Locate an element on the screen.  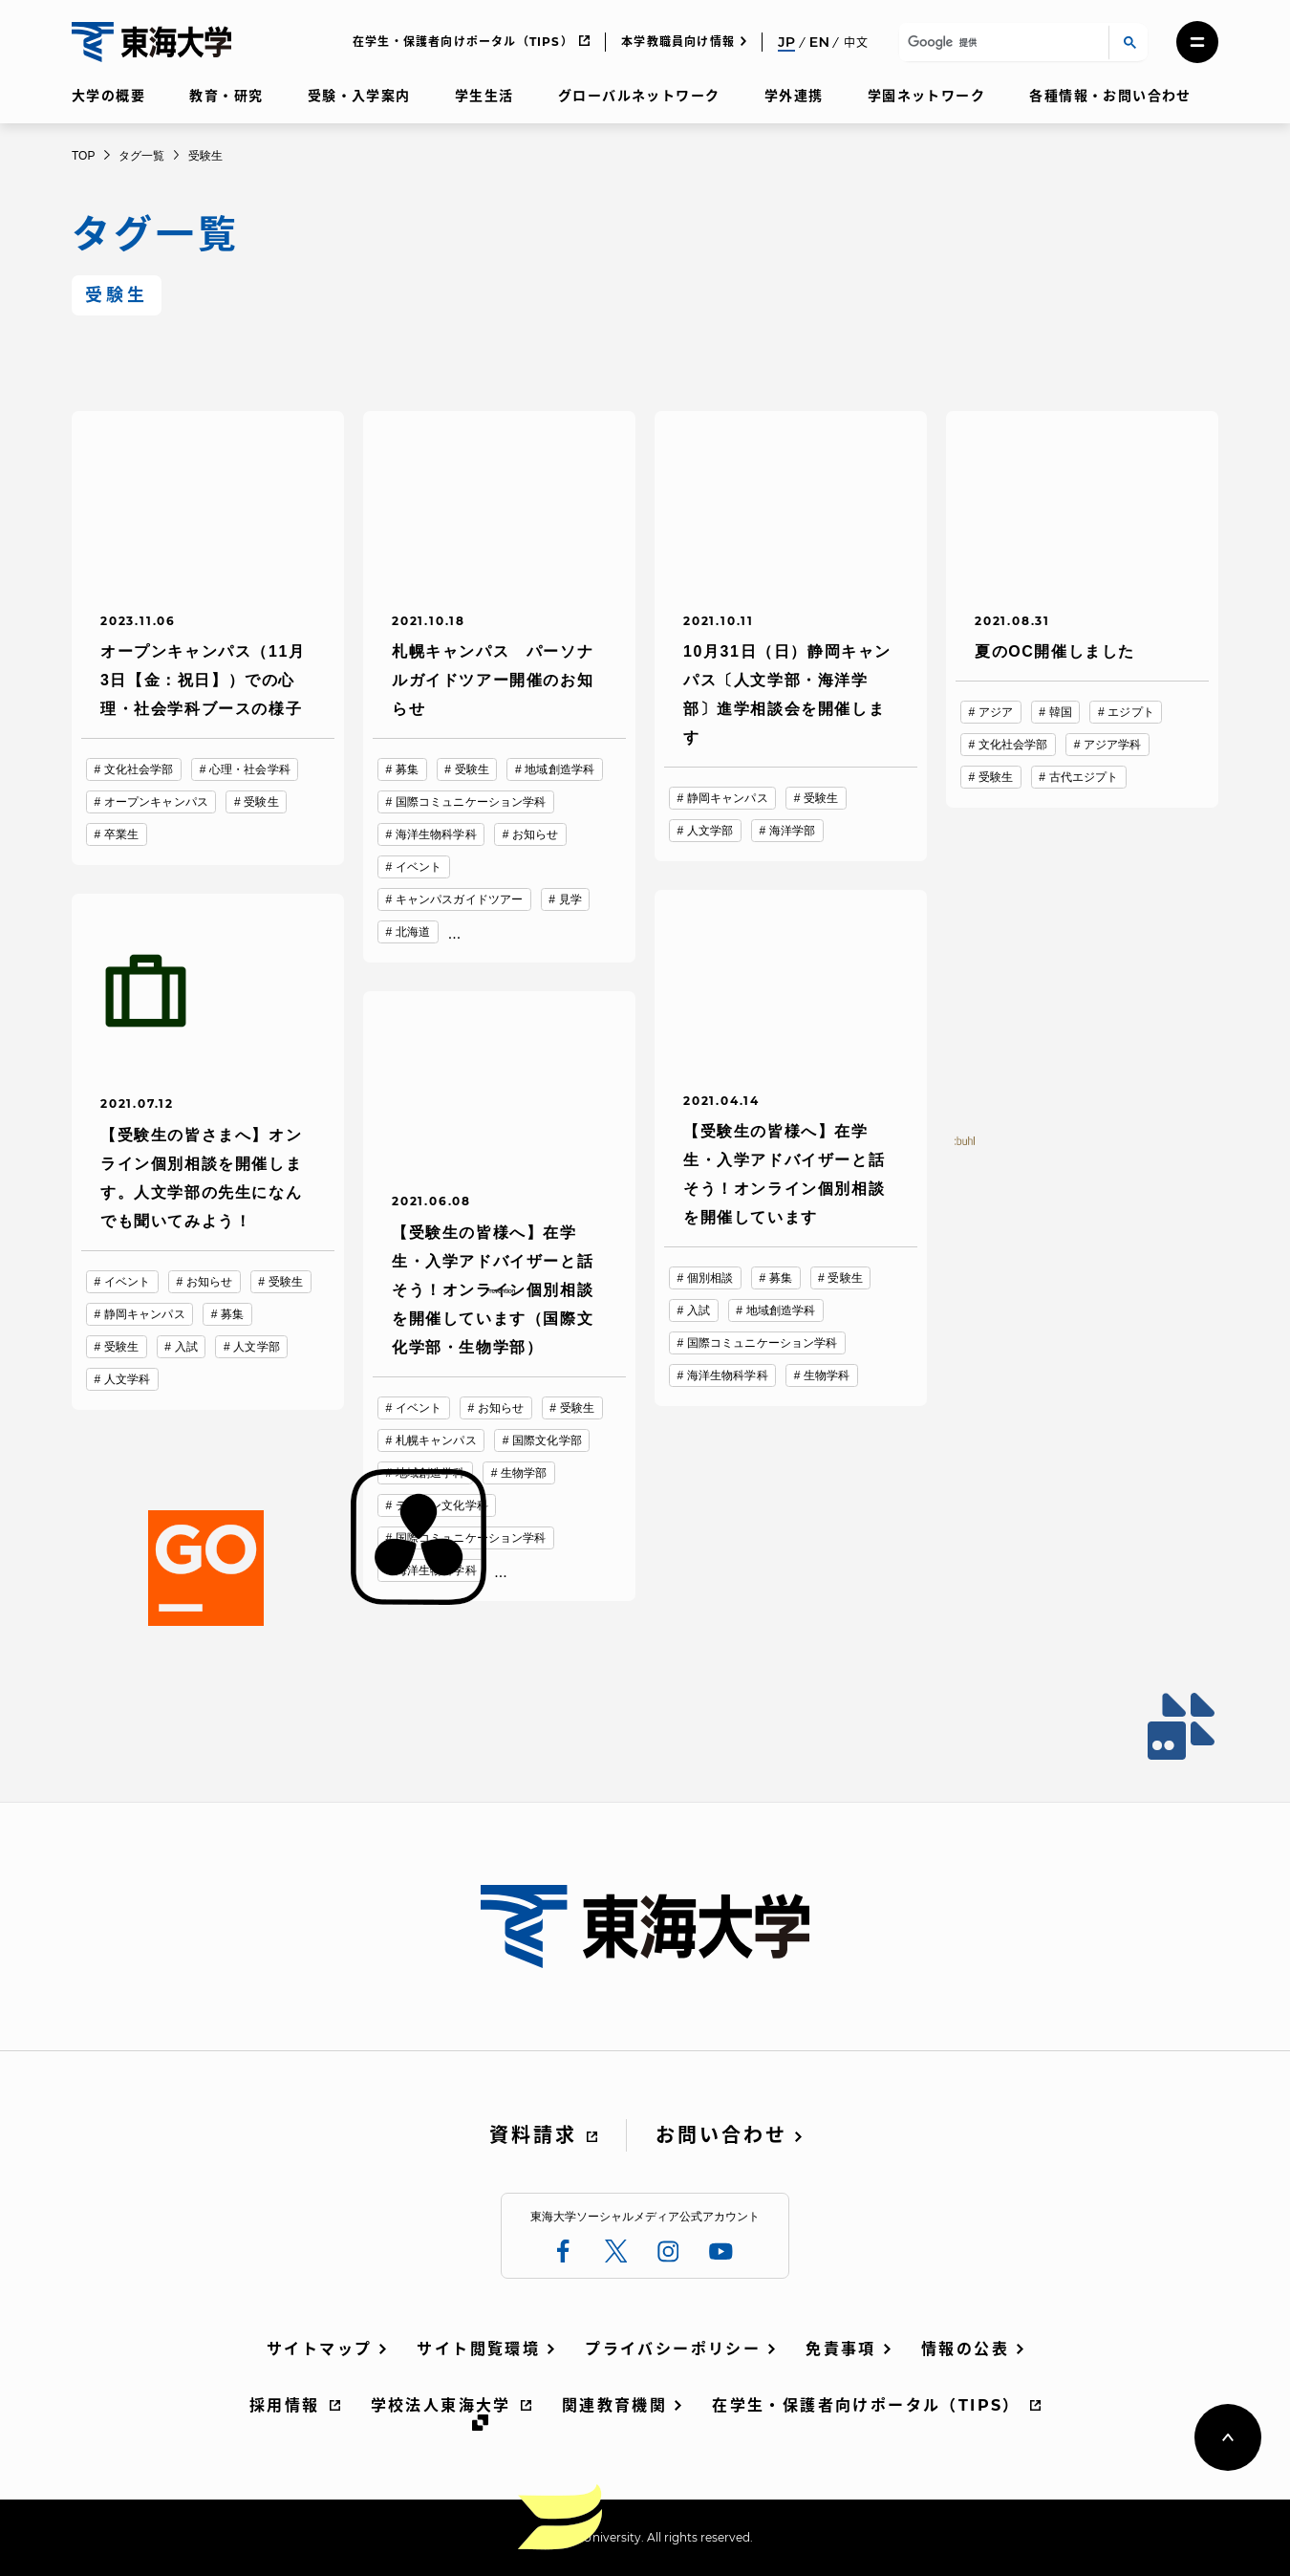
buhl company logo is located at coordinates (964, 1140).